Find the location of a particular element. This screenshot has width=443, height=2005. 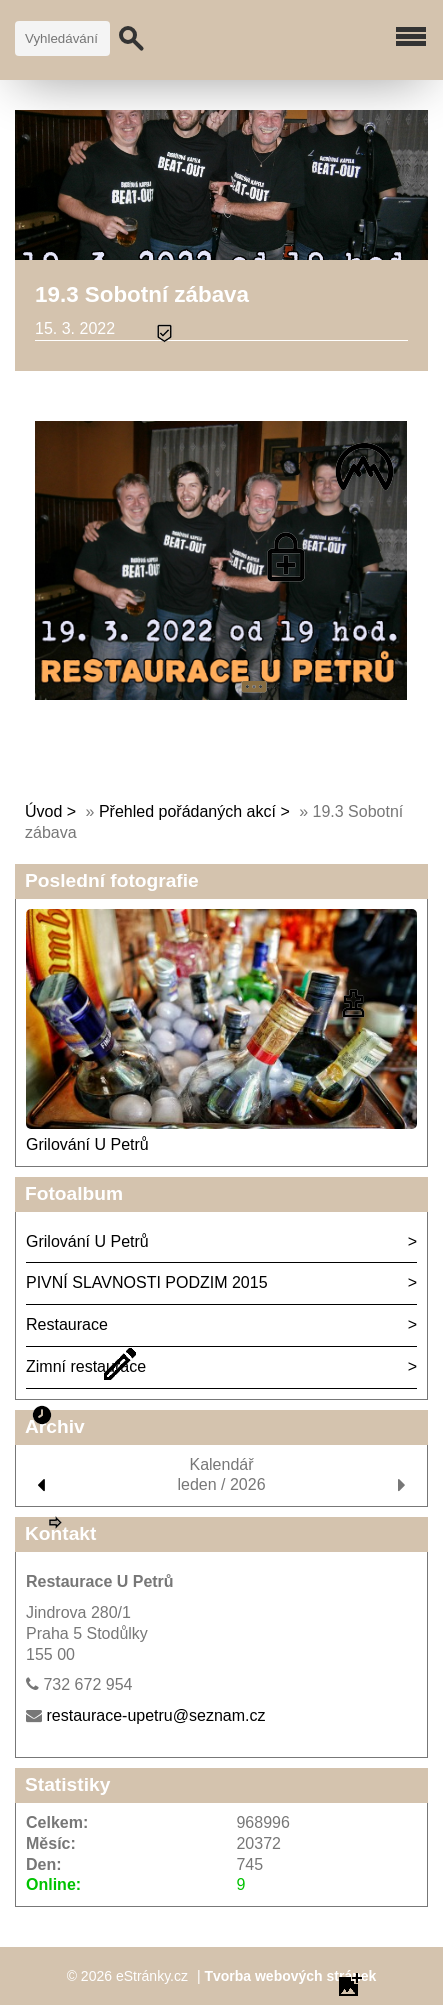

add a new photo to your gallery is located at coordinates (349, 1985).